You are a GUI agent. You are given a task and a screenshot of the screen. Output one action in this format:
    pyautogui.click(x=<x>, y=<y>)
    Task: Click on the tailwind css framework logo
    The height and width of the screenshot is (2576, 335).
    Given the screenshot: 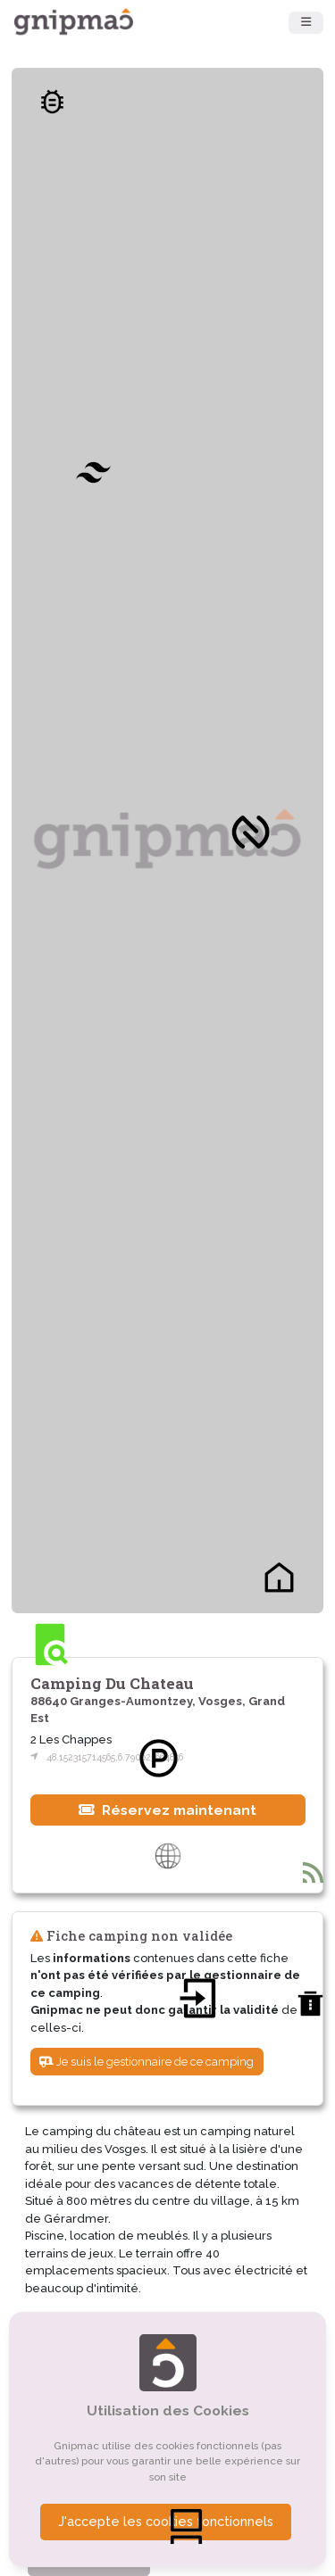 What is the action you would take?
    pyautogui.click(x=93, y=472)
    